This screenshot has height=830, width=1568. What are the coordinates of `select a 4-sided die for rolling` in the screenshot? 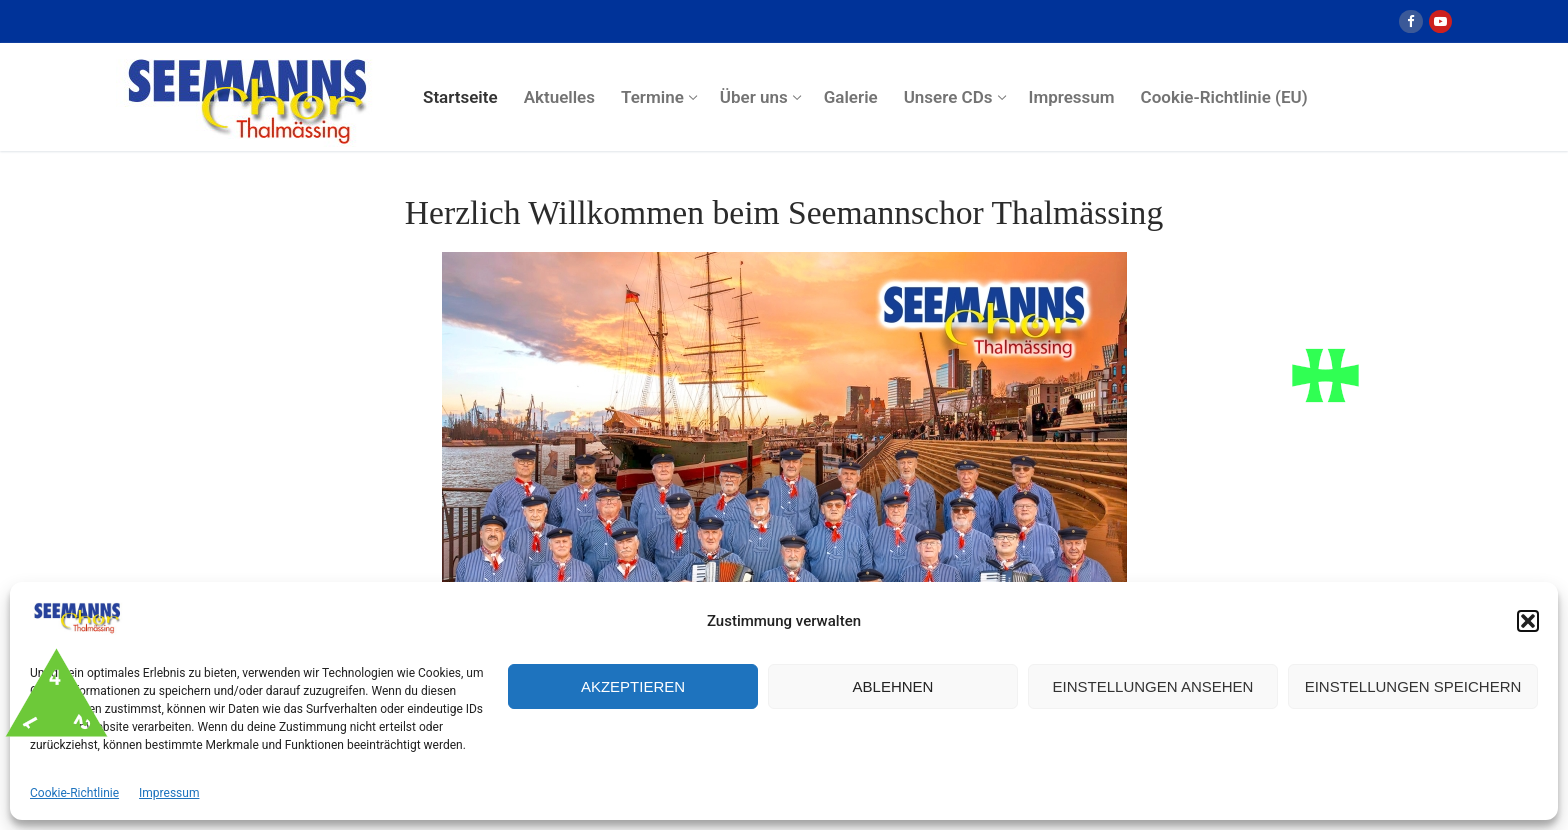 It's located at (56, 692).